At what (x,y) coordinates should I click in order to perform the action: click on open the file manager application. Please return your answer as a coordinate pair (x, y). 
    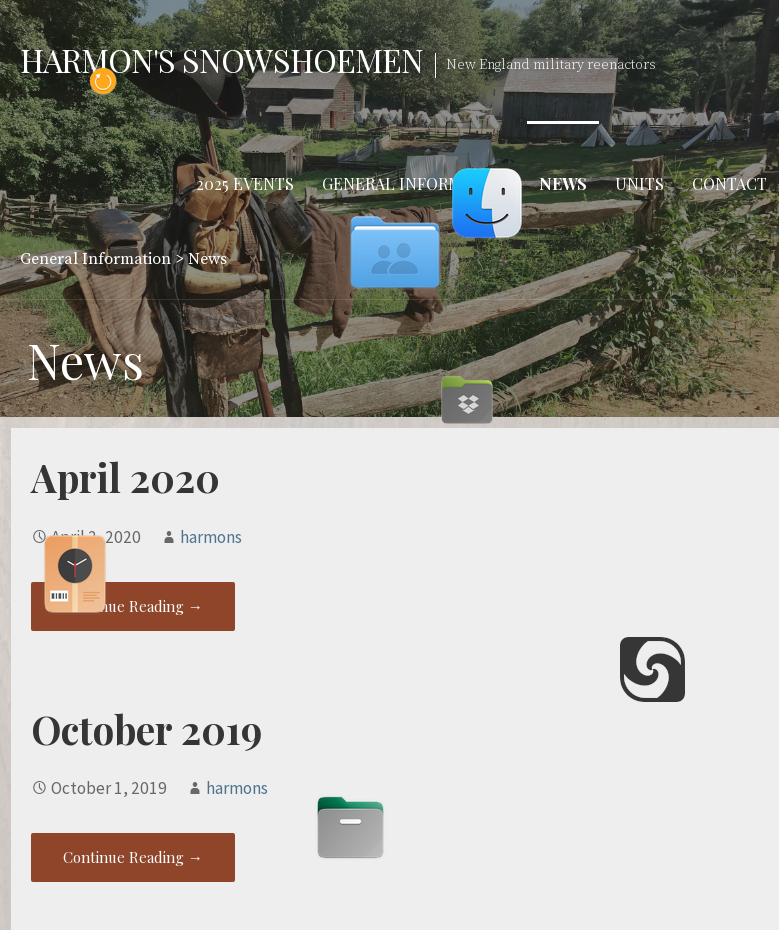
    Looking at the image, I should click on (350, 827).